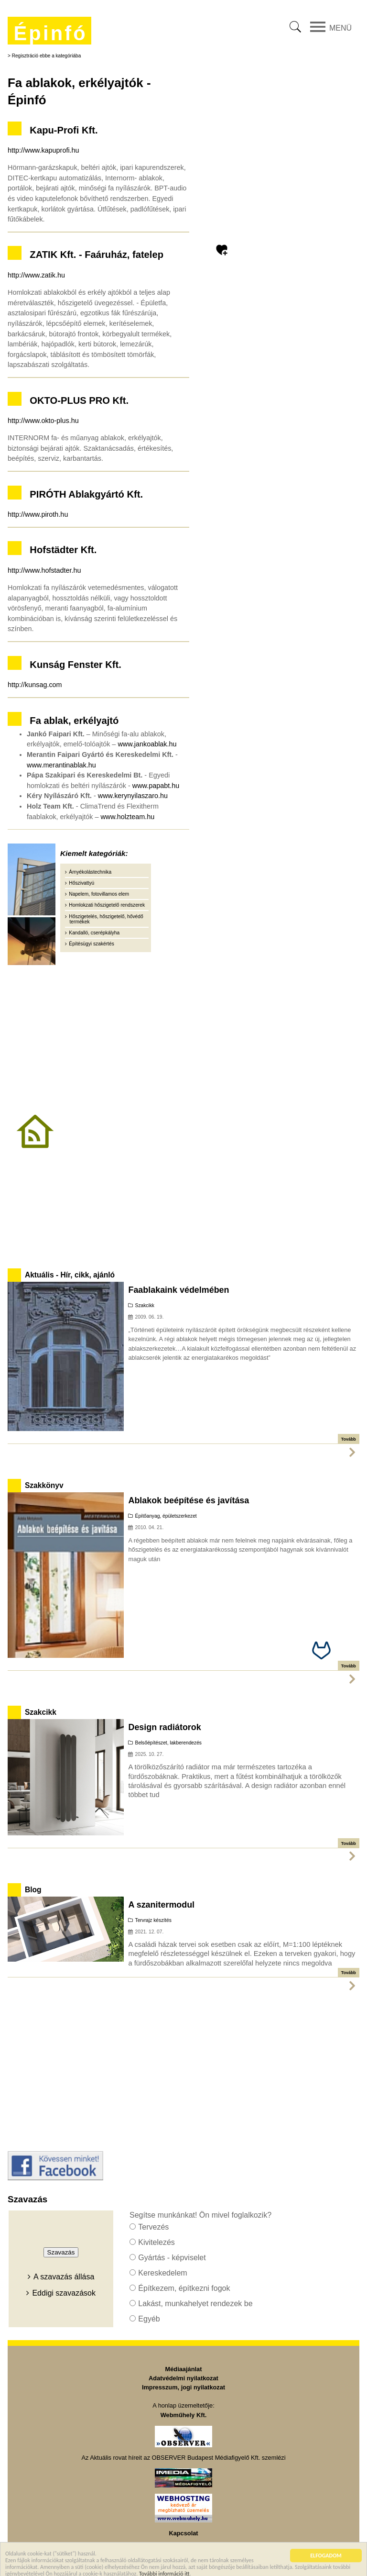  Describe the element at coordinates (35, 1133) in the screenshot. I see `access home network settings` at that location.